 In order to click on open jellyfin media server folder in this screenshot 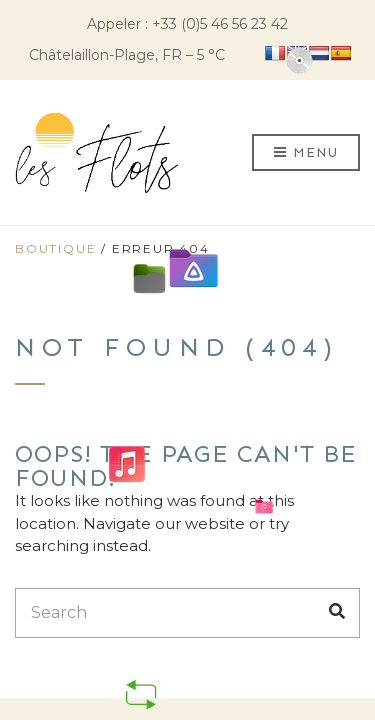, I will do `click(193, 269)`.